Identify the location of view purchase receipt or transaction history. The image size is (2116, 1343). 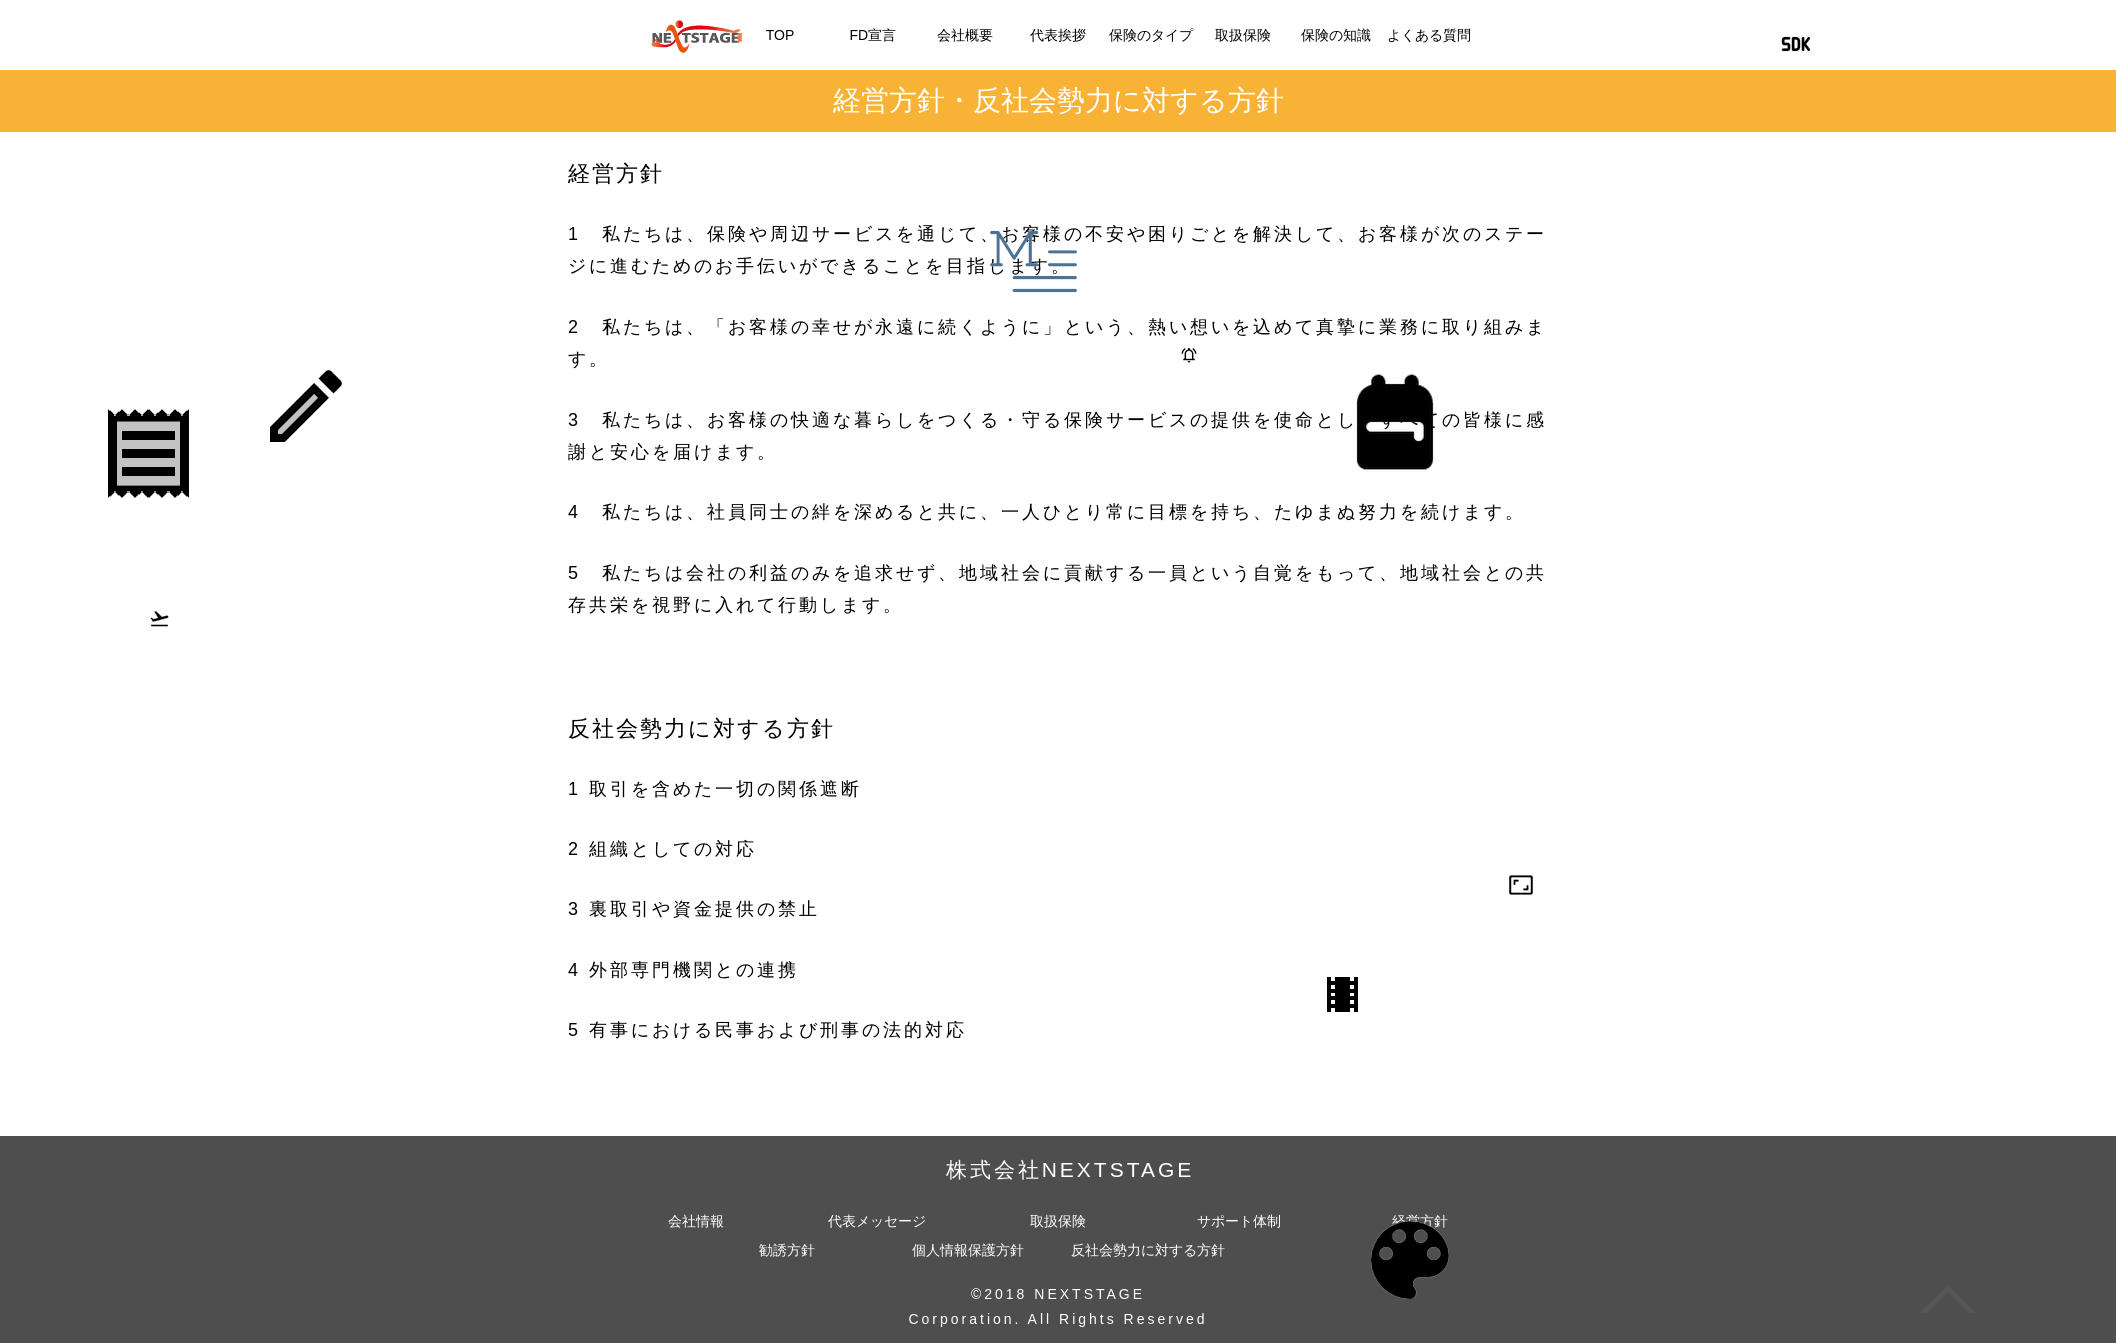
(148, 453).